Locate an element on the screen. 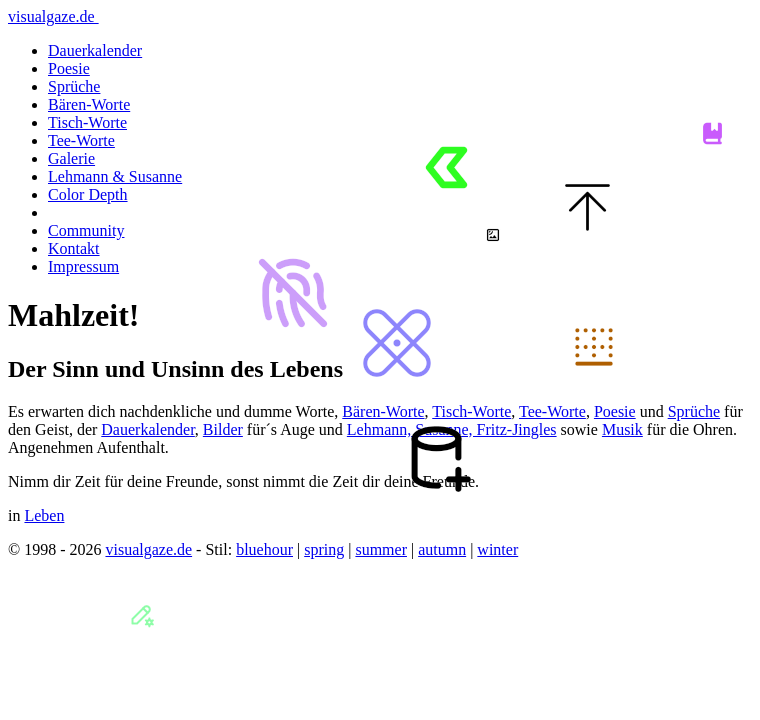  add a new database or storage container is located at coordinates (436, 457).